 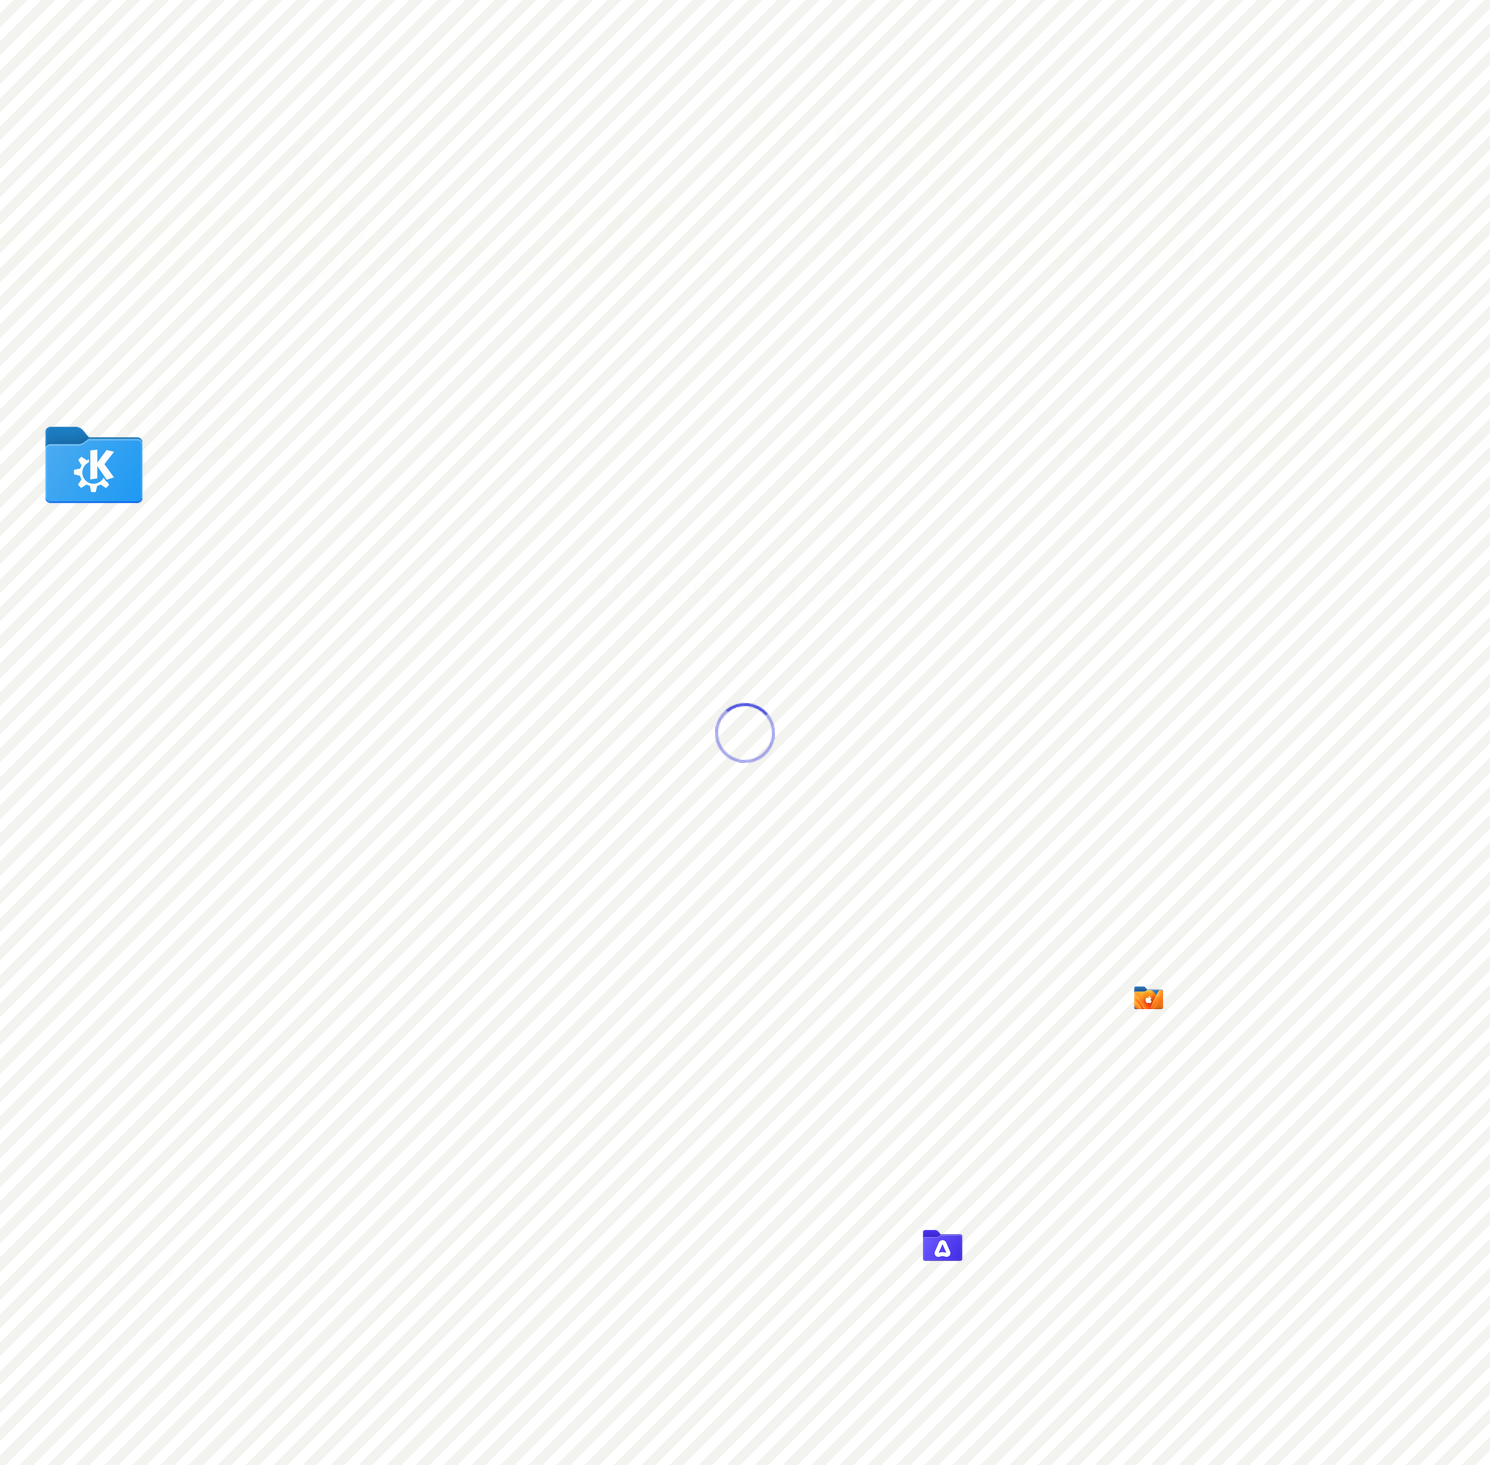 What do you see at coordinates (942, 1246) in the screenshot?
I see `open adonis project folder` at bounding box center [942, 1246].